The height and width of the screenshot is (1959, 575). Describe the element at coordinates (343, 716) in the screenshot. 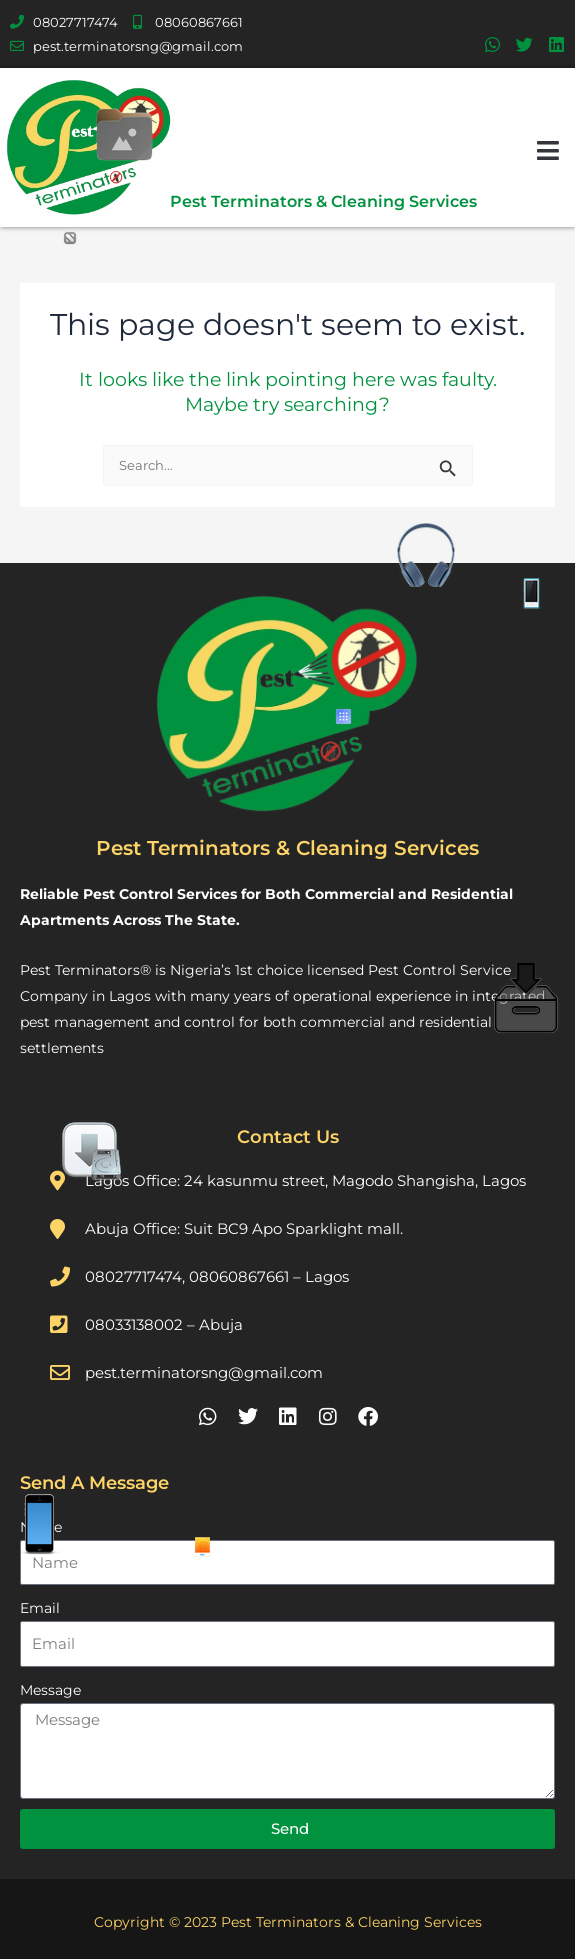

I see `view all applications` at that location.